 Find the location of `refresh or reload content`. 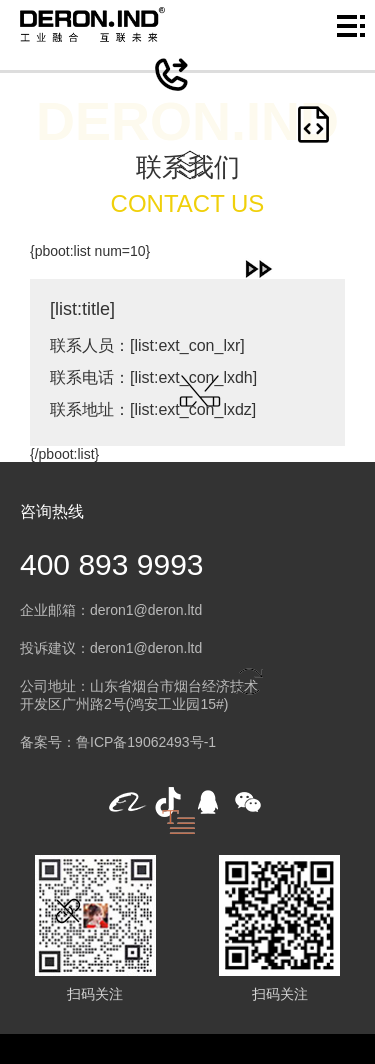

refresh or reload content is located at coordinates (249, 681).